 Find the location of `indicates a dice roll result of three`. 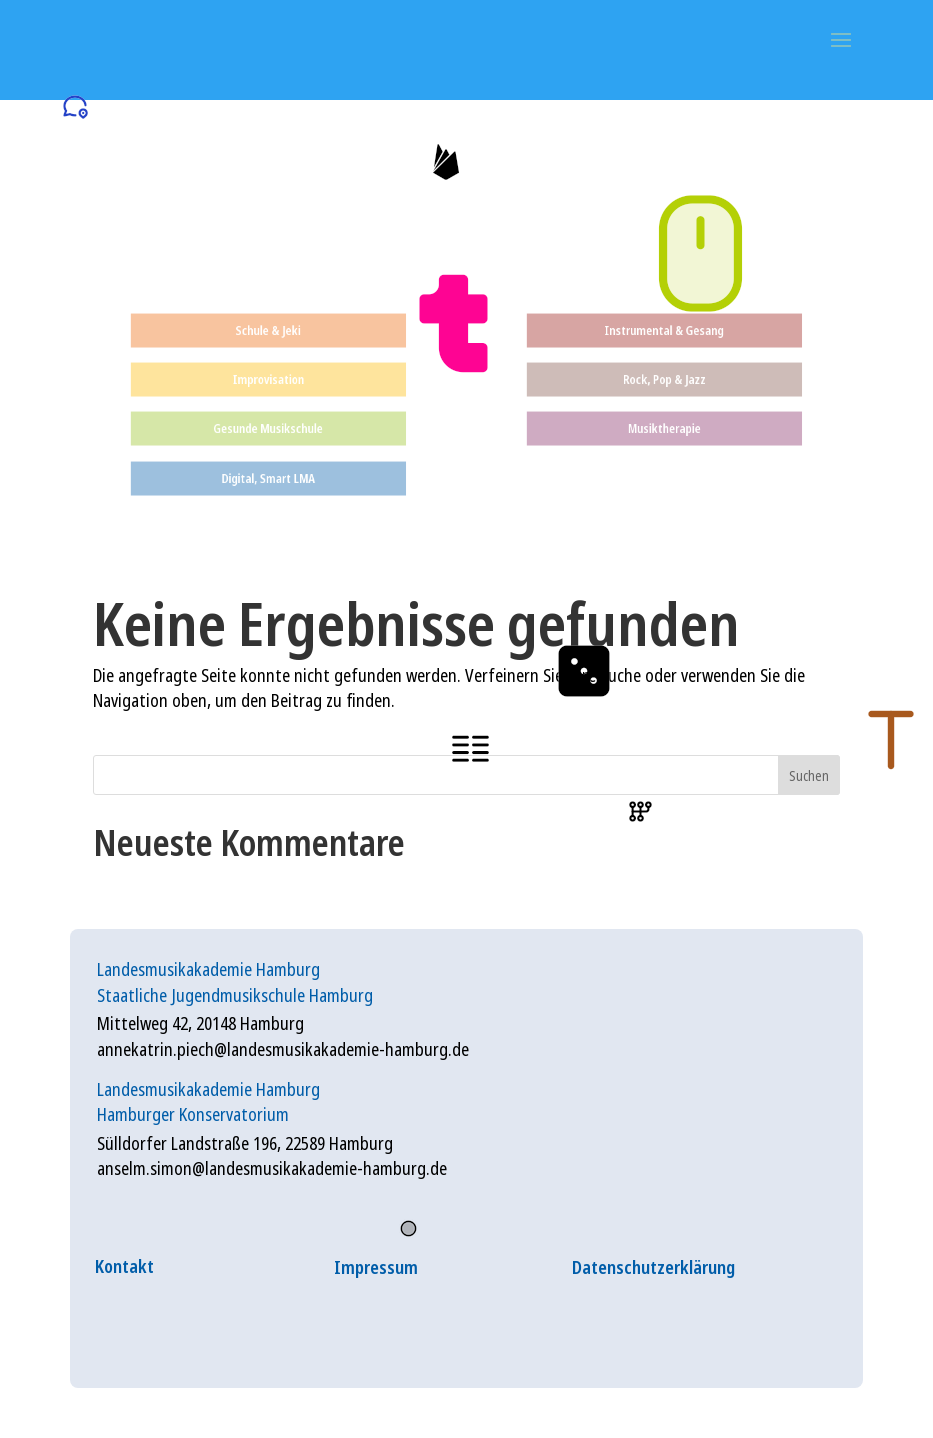

indicates a dice roll result of three is located at coordinates (584, 671).